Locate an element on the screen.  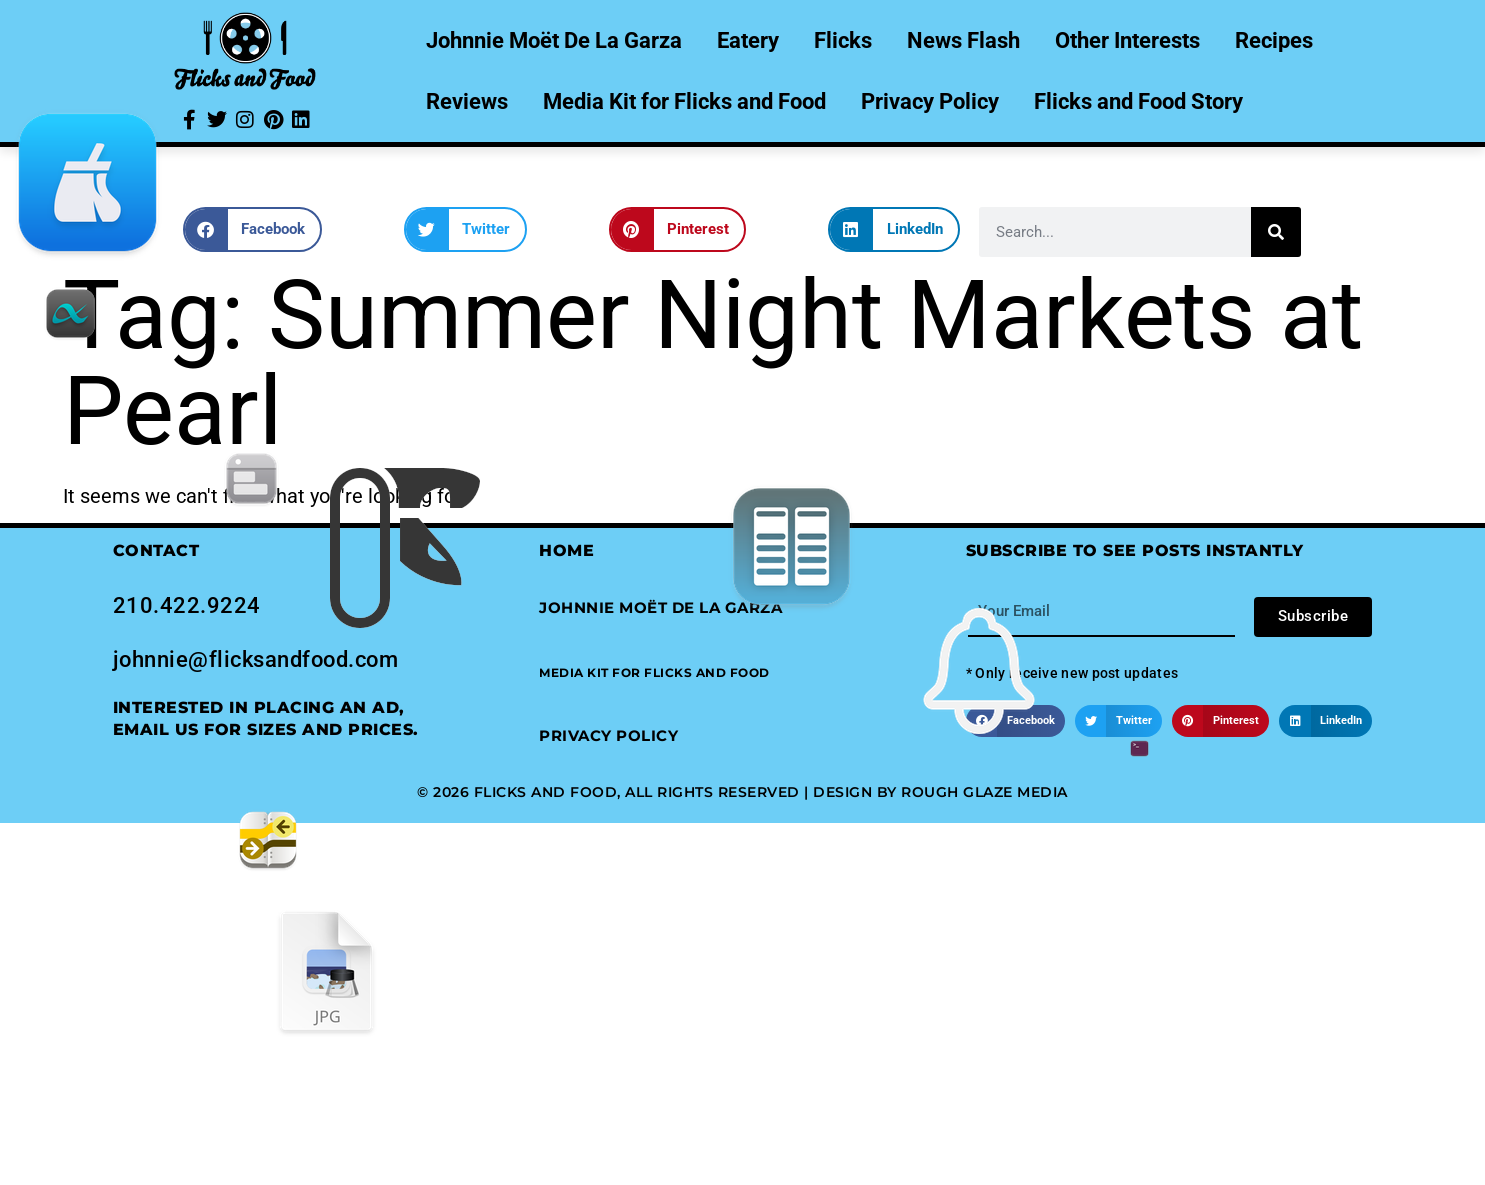
notifications are currently disabled is located at coordinates (979, 671).